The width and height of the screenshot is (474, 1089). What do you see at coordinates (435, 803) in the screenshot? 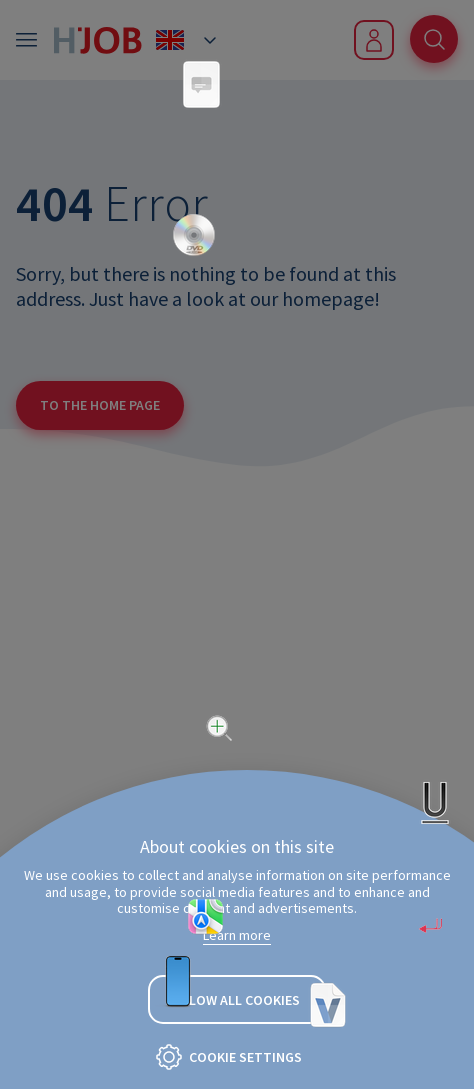
I see `apply underline formatting to selected text` at bounding box center [435, 803].